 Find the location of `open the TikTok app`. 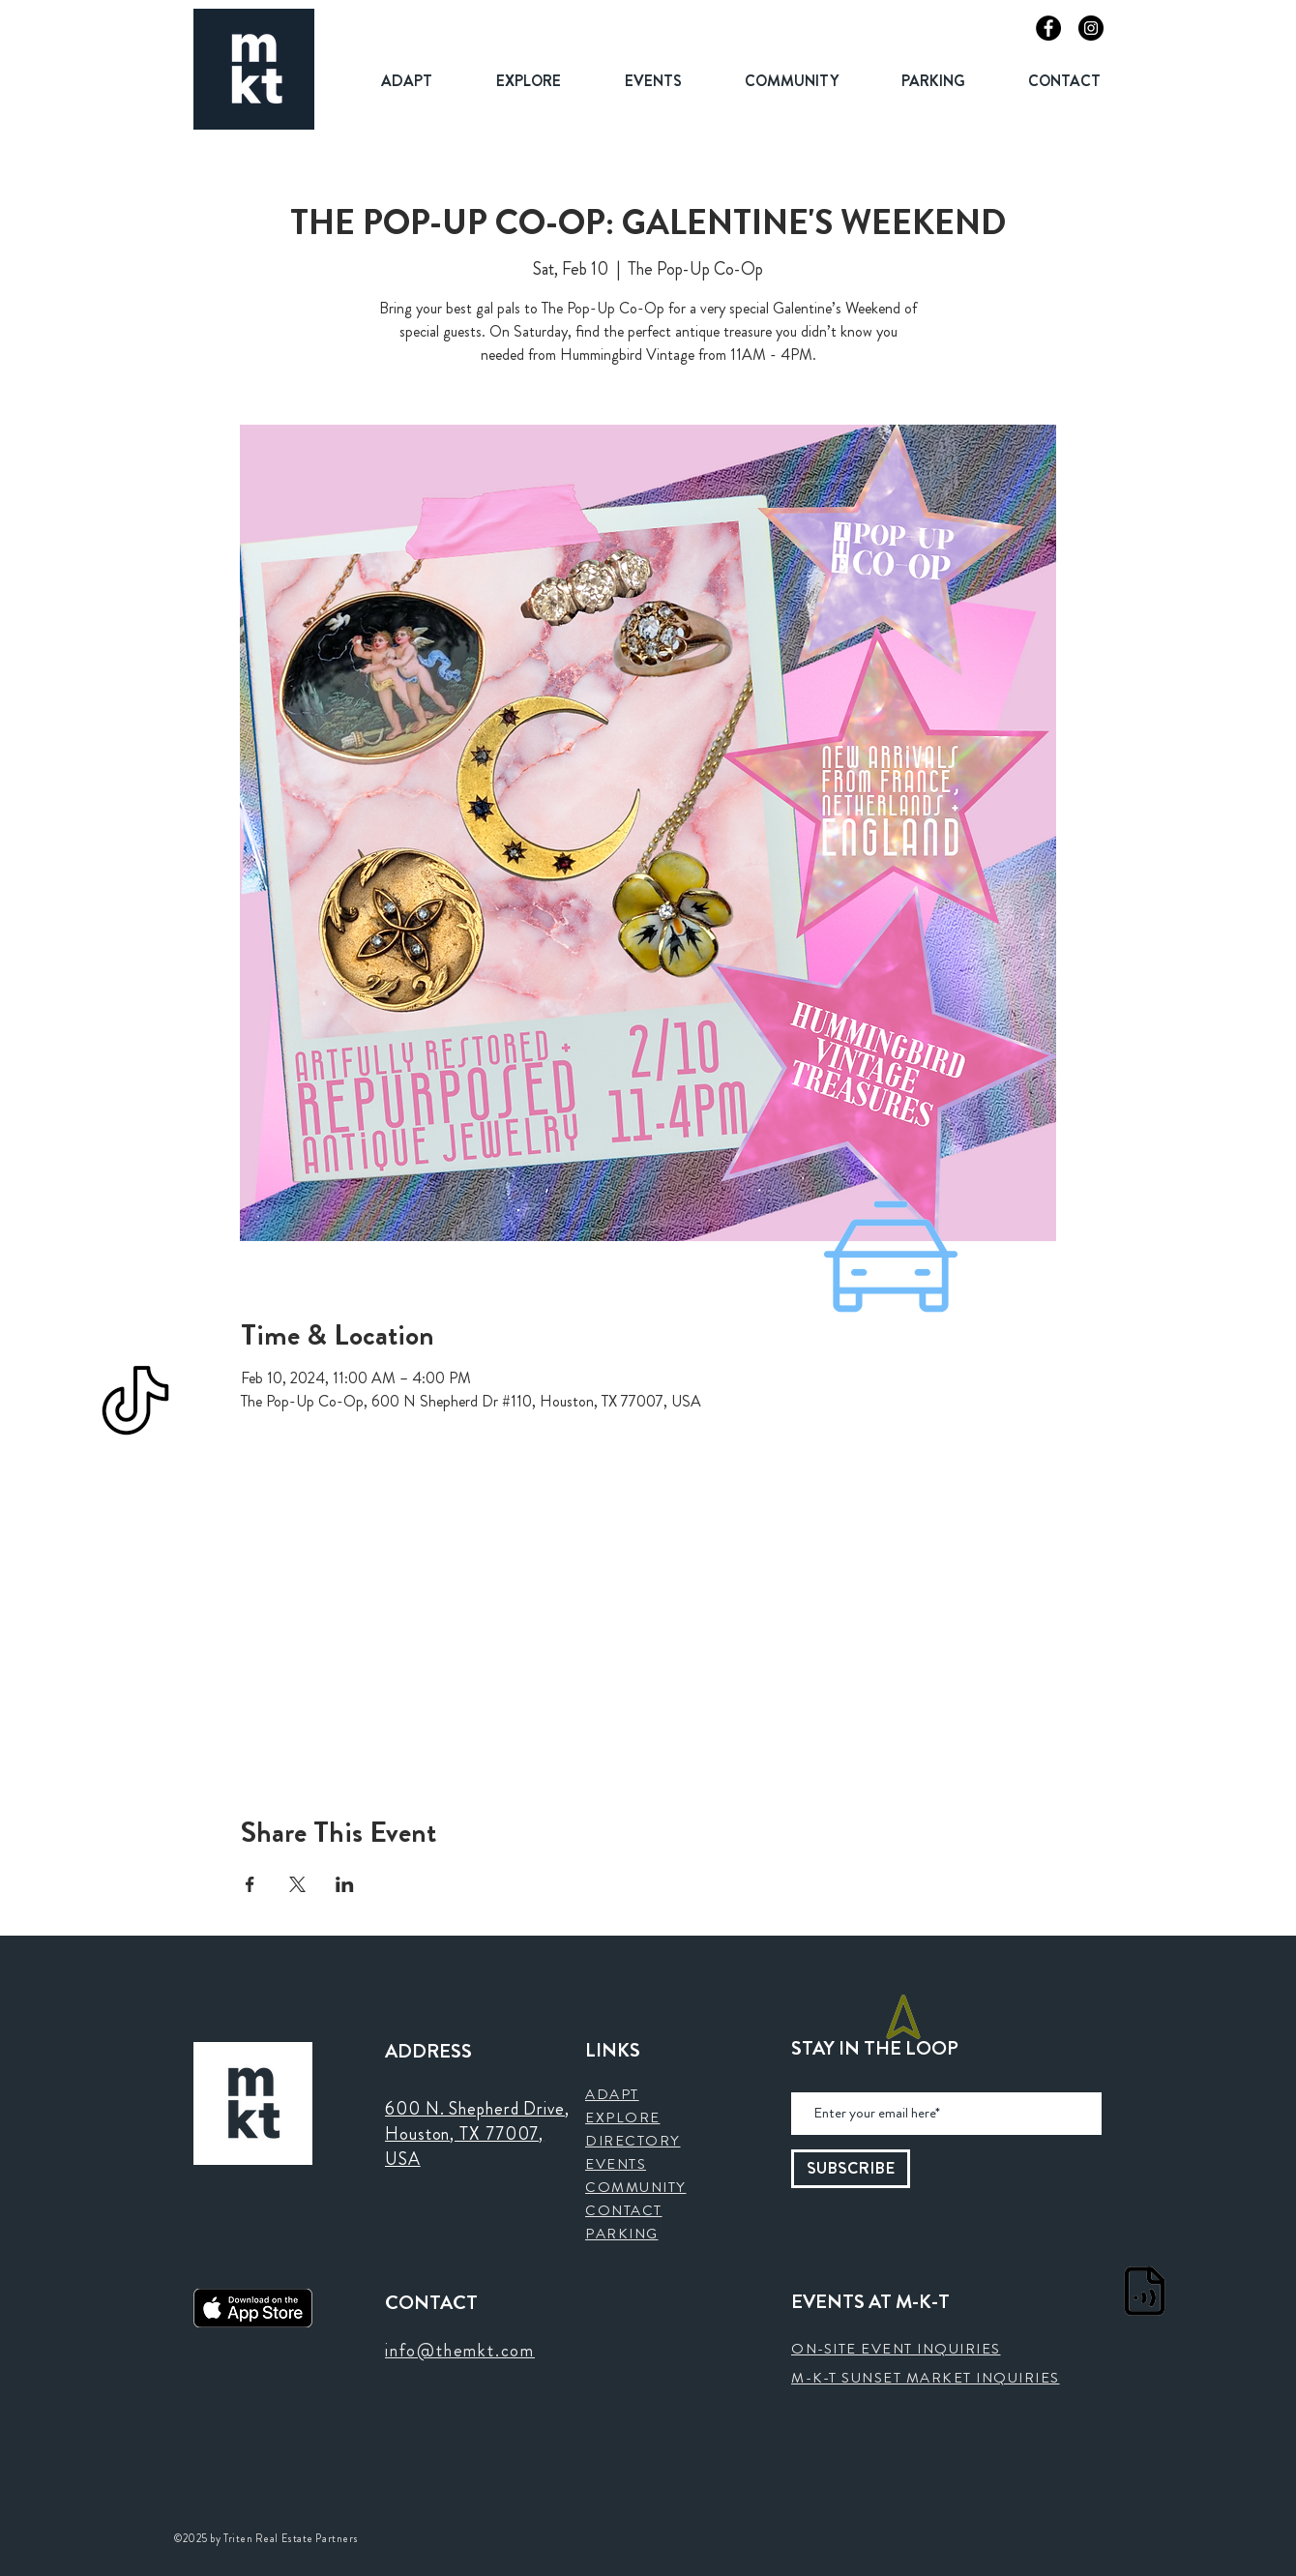

open the TikTok app is located at coordinates (135, 1402).